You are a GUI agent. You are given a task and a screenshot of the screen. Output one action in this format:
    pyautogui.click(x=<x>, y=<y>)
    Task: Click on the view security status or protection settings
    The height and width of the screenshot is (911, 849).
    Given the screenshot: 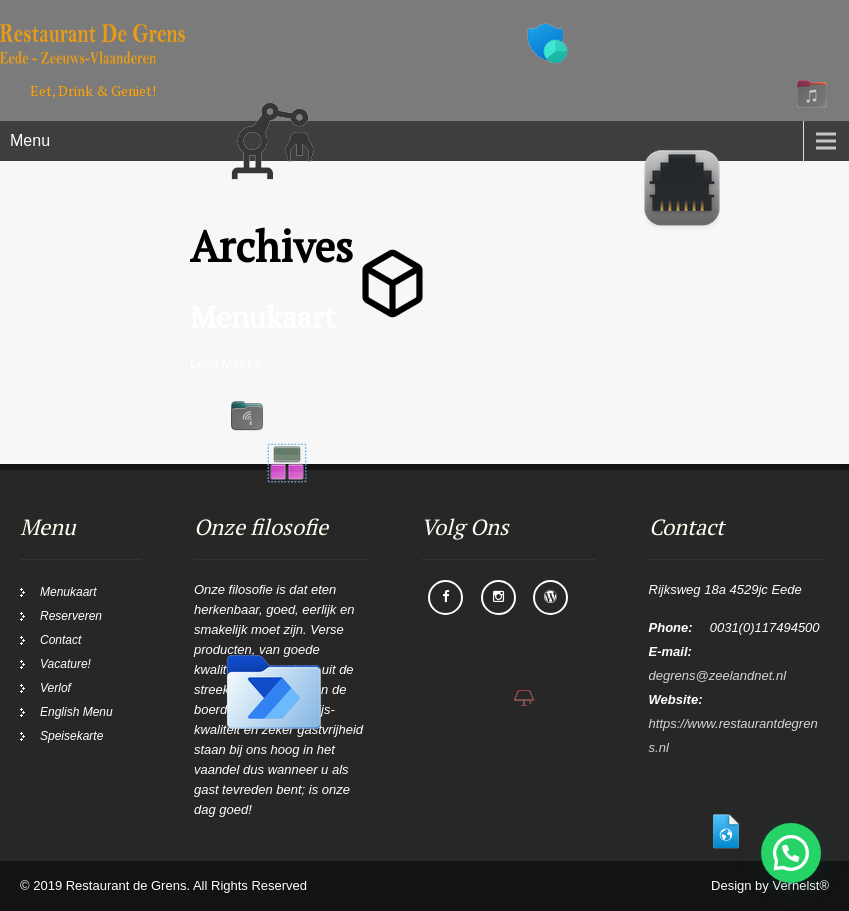 What is the action you would take?
    pyautogui.click(x=547, y=43)
    